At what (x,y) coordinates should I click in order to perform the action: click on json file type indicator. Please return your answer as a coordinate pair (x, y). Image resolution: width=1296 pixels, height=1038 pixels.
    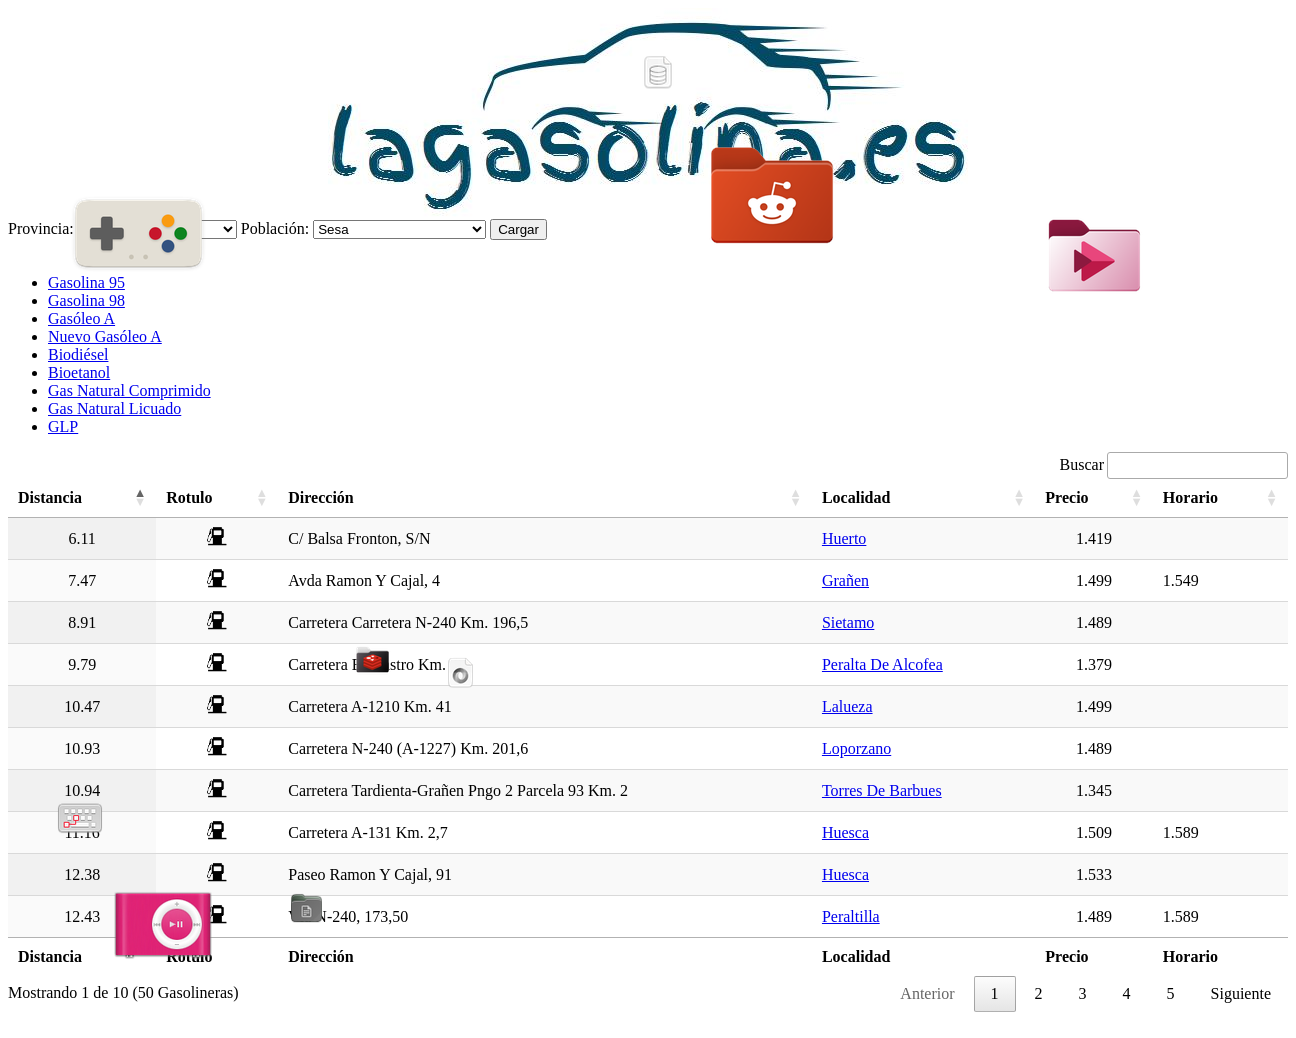
    Looking at the image, I should click on (460, 672).